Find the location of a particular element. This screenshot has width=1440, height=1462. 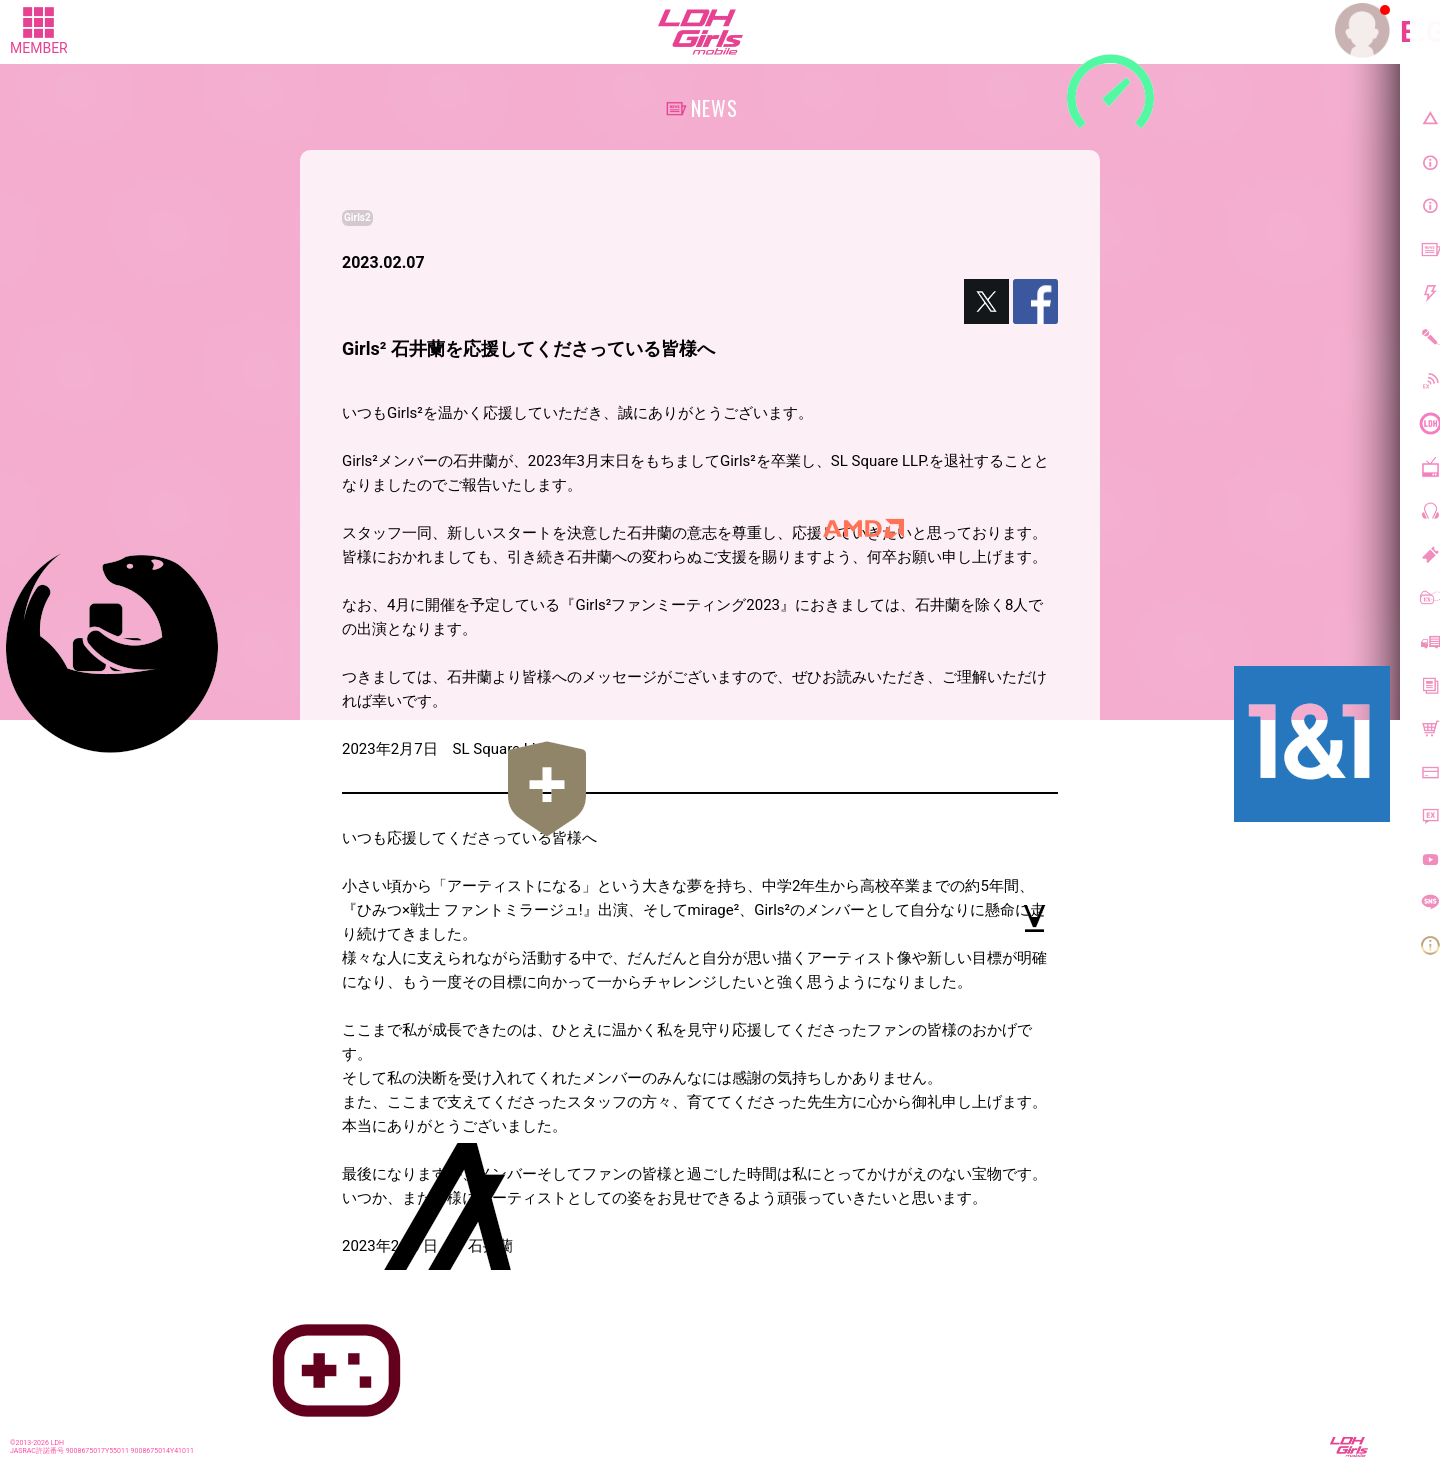

visit viblo platform is located at coordinates (1034, 918).